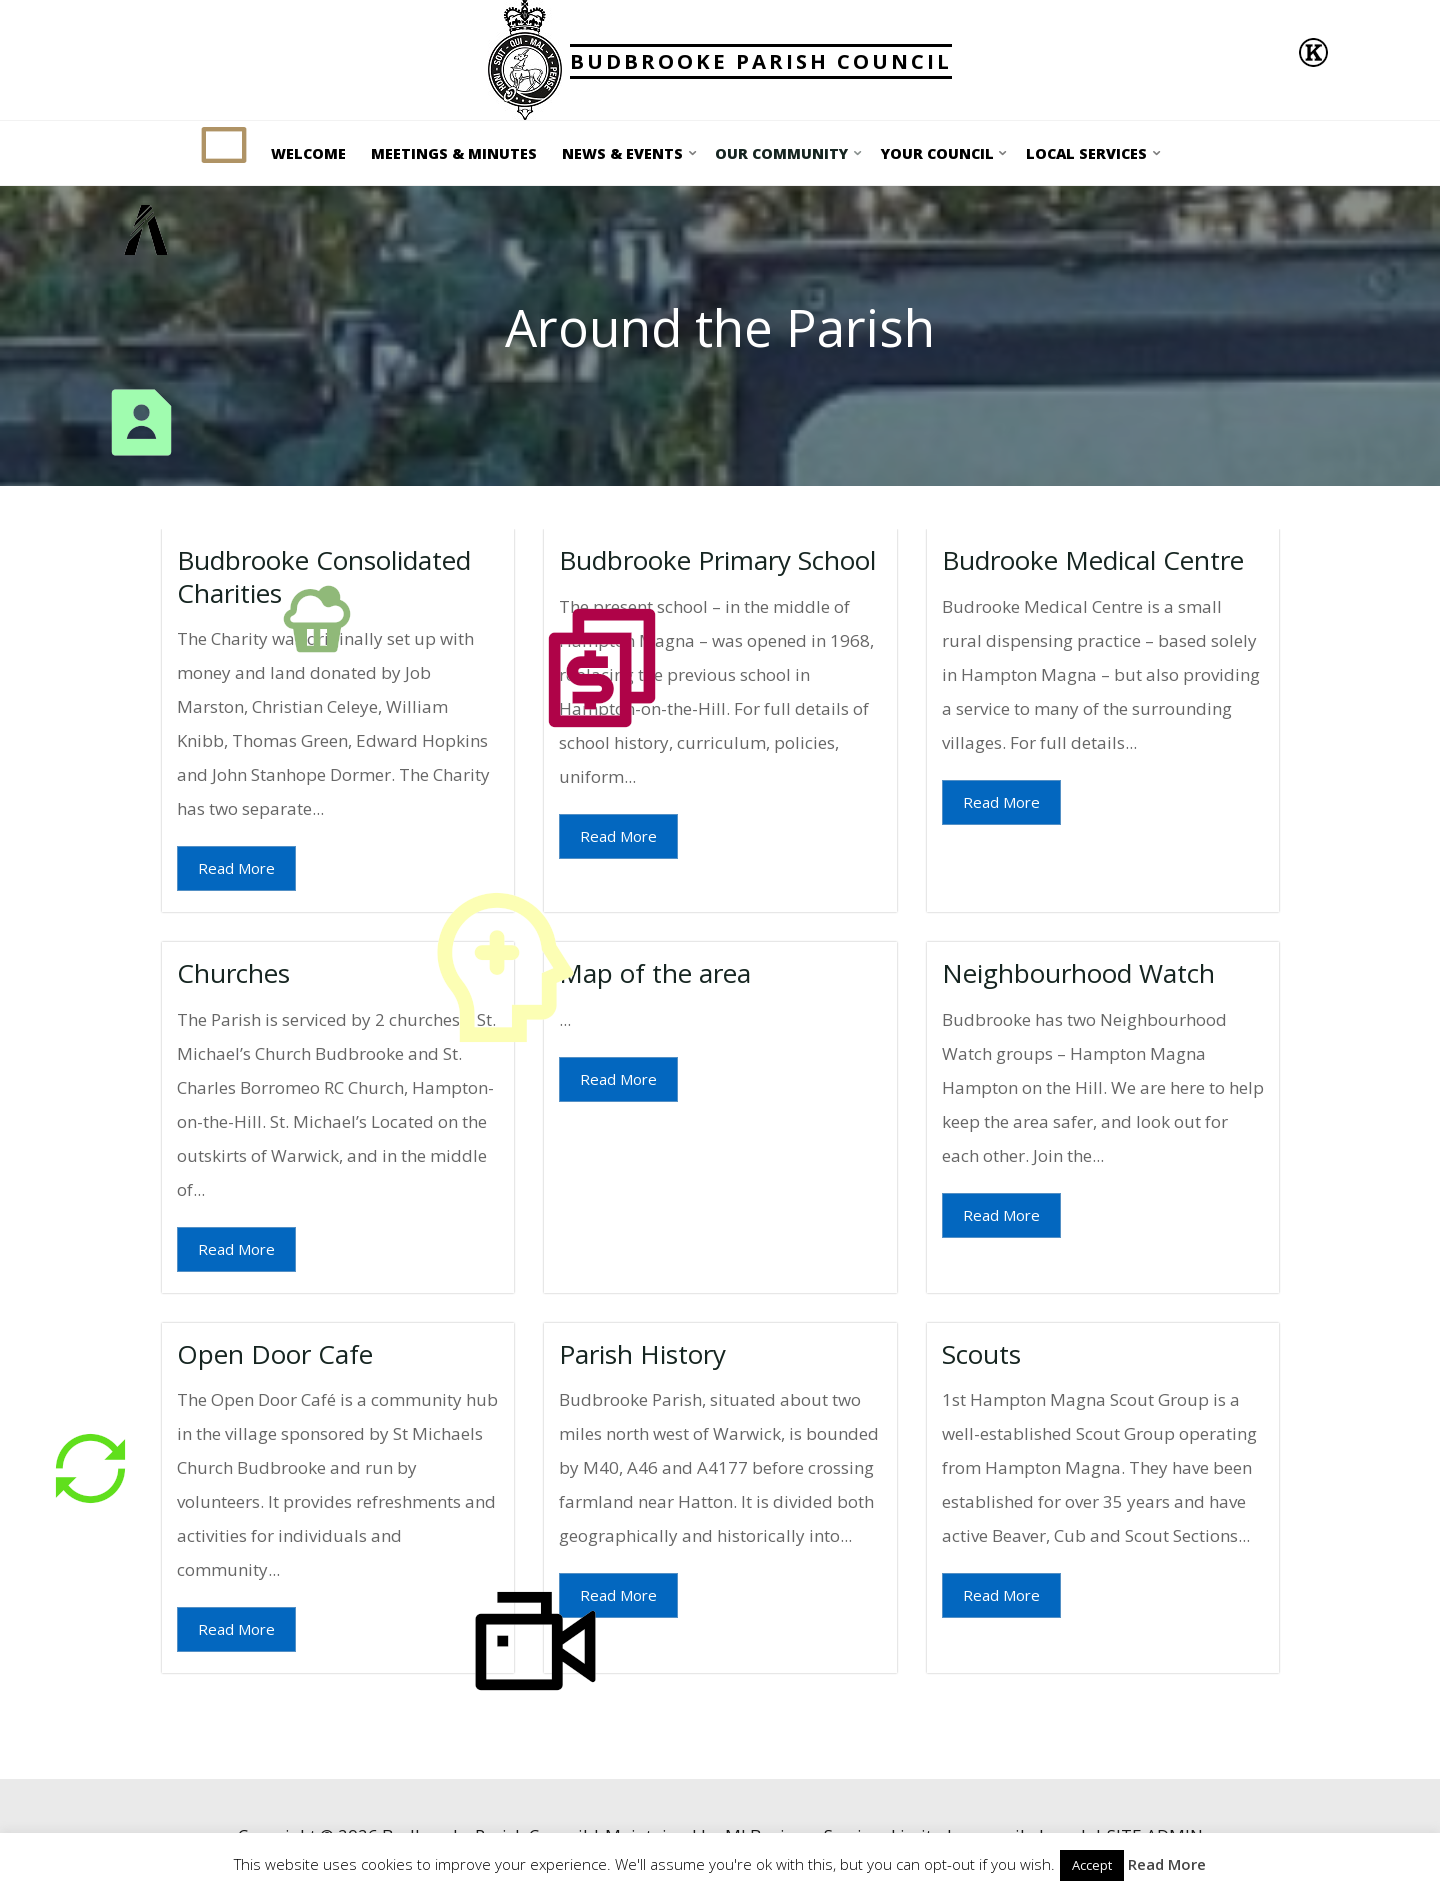 This screenshot has height=1893, width=1440. Describe the element at coordinates (504, 967) in the screenshot. I see `access mental health resources` at that location.